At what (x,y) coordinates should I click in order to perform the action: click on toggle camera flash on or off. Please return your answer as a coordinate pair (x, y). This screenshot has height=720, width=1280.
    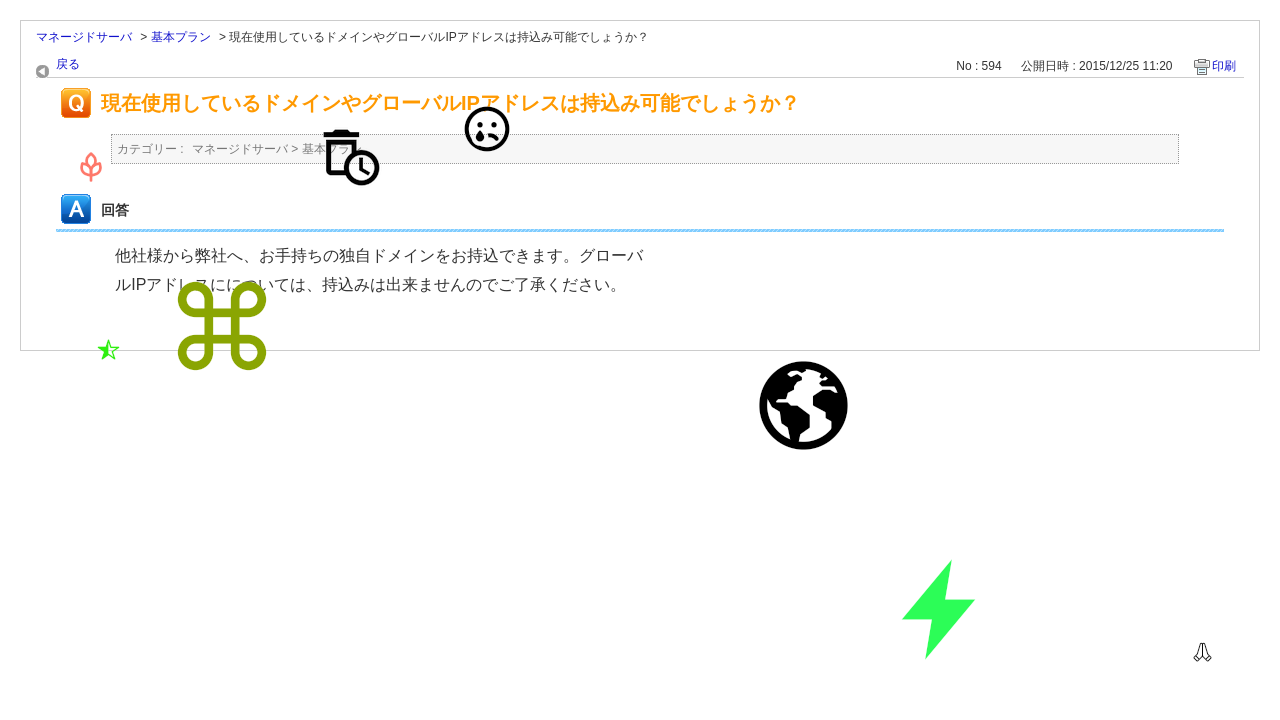
    Looking at the image, I should click on (938, 609).